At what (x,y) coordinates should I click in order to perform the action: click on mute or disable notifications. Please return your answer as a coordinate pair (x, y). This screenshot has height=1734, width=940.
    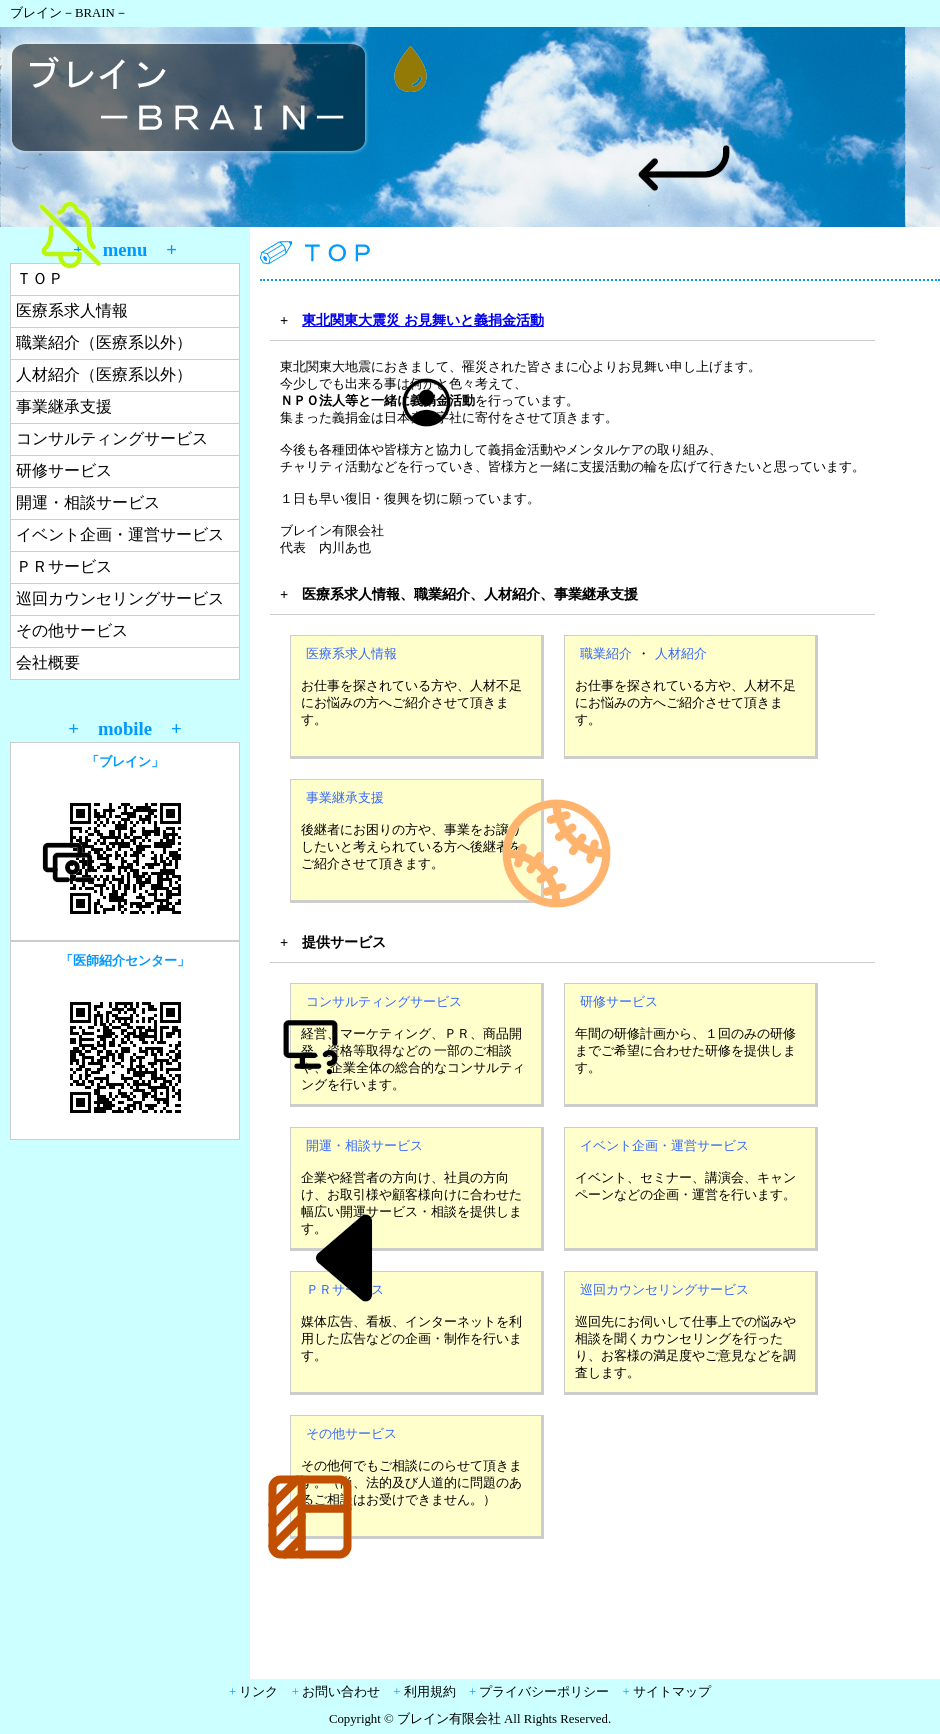
    Looking at the image, I should click on (70, 235).